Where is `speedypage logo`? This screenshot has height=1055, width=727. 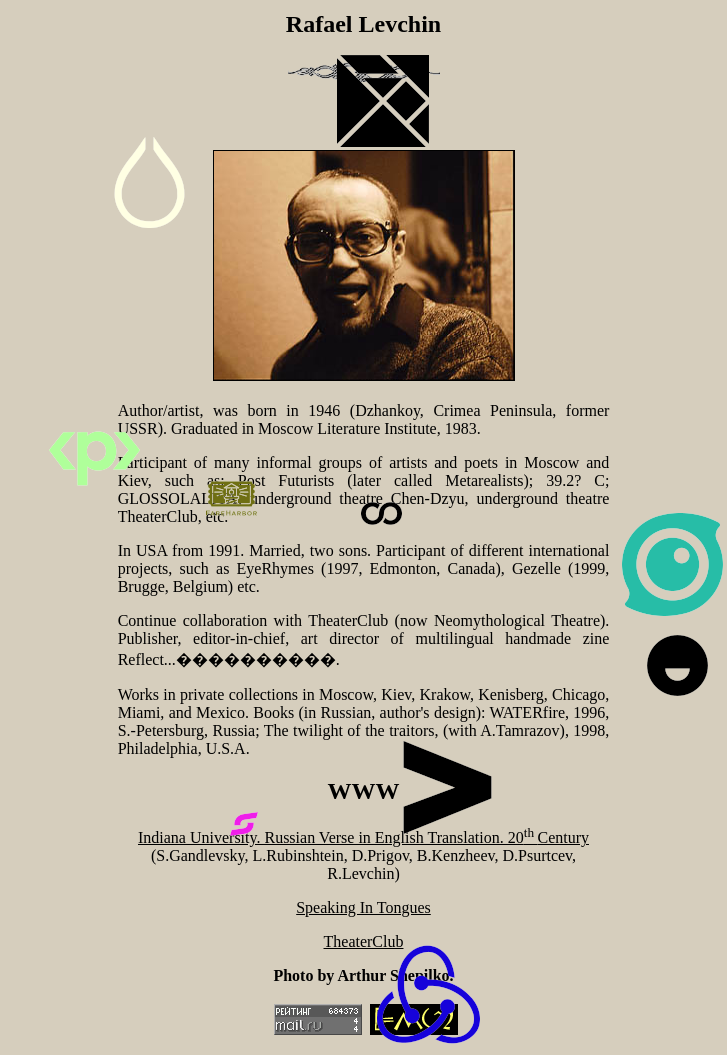 speedypage logo is located at coordinates (244, 824).